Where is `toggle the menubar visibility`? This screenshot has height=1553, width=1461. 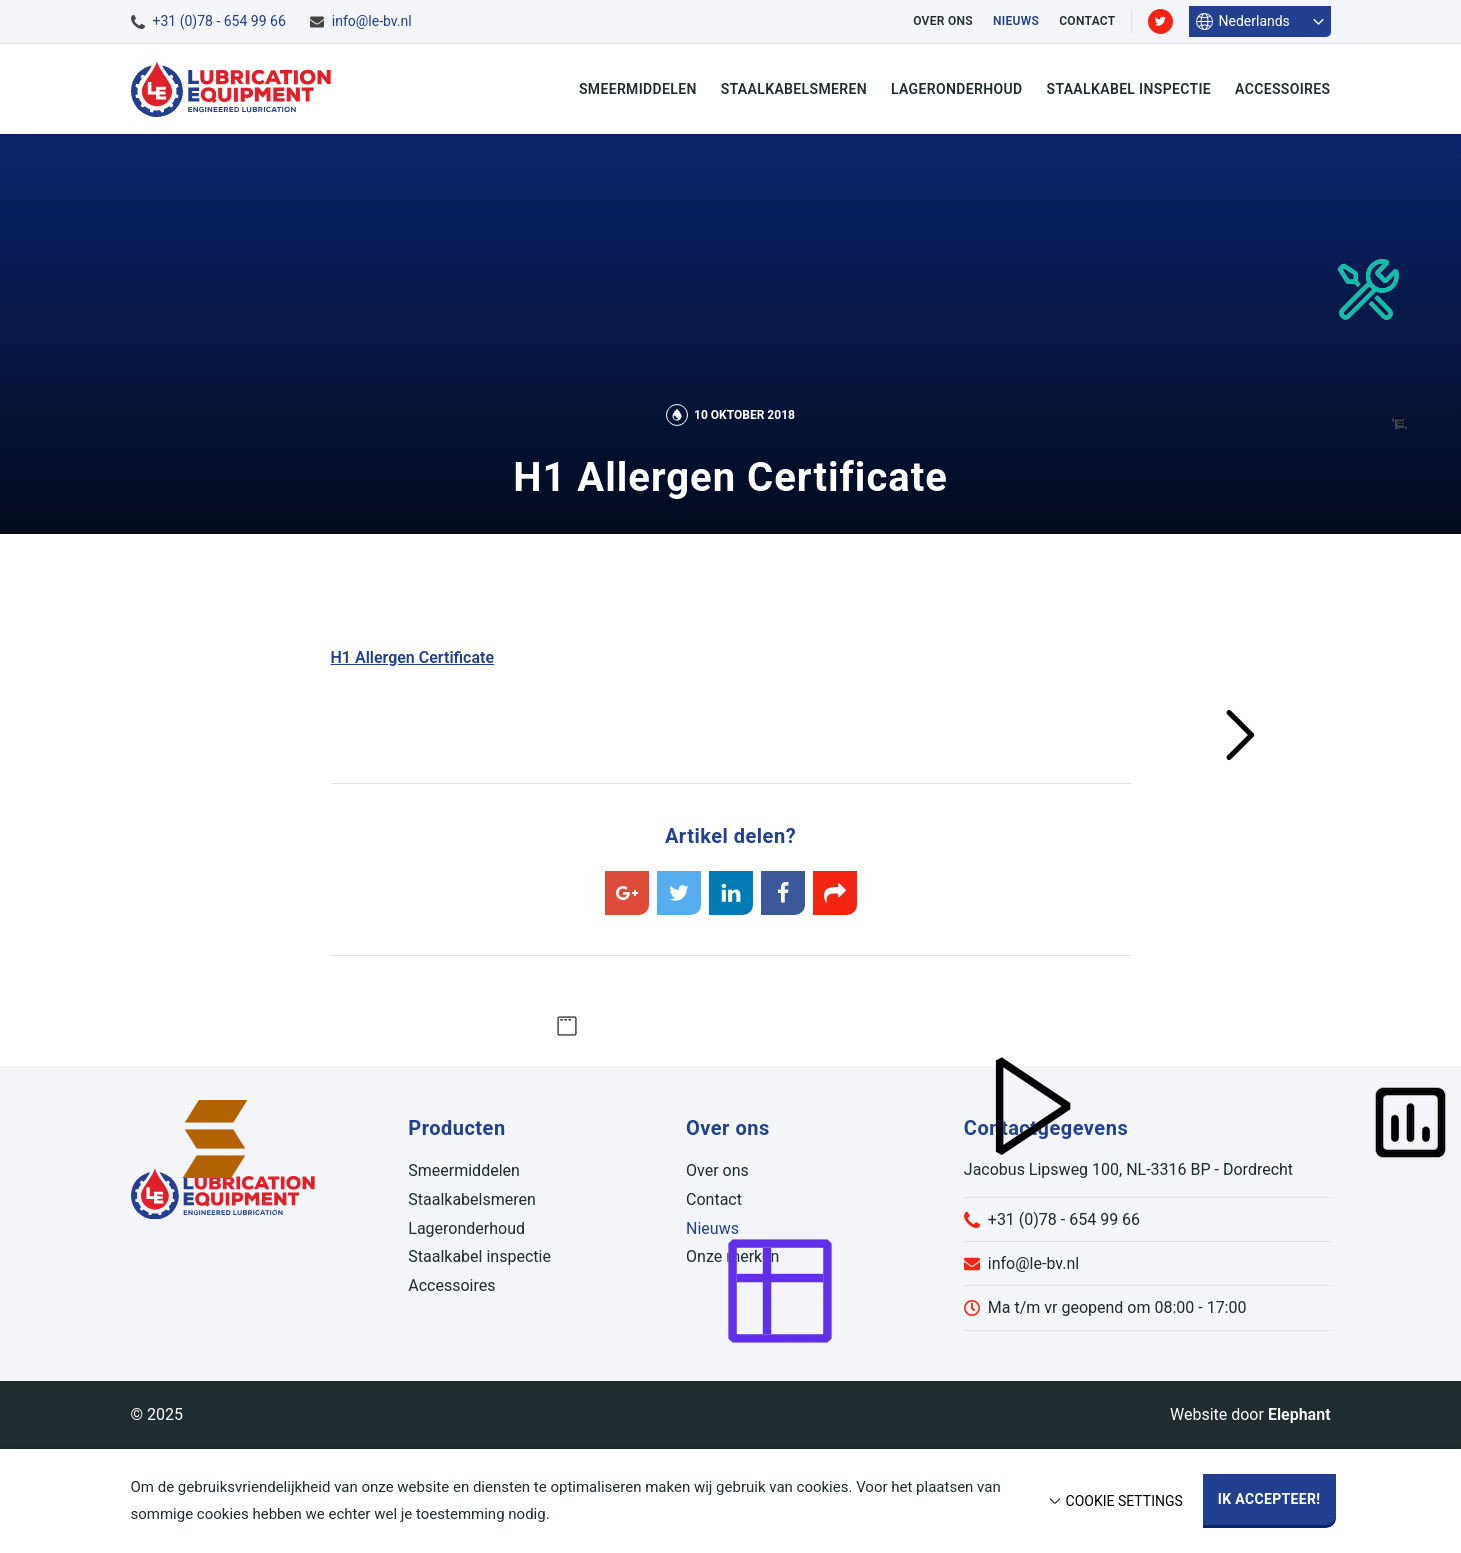 toggle the menubar visibility is located at coordinates (567, 1026).